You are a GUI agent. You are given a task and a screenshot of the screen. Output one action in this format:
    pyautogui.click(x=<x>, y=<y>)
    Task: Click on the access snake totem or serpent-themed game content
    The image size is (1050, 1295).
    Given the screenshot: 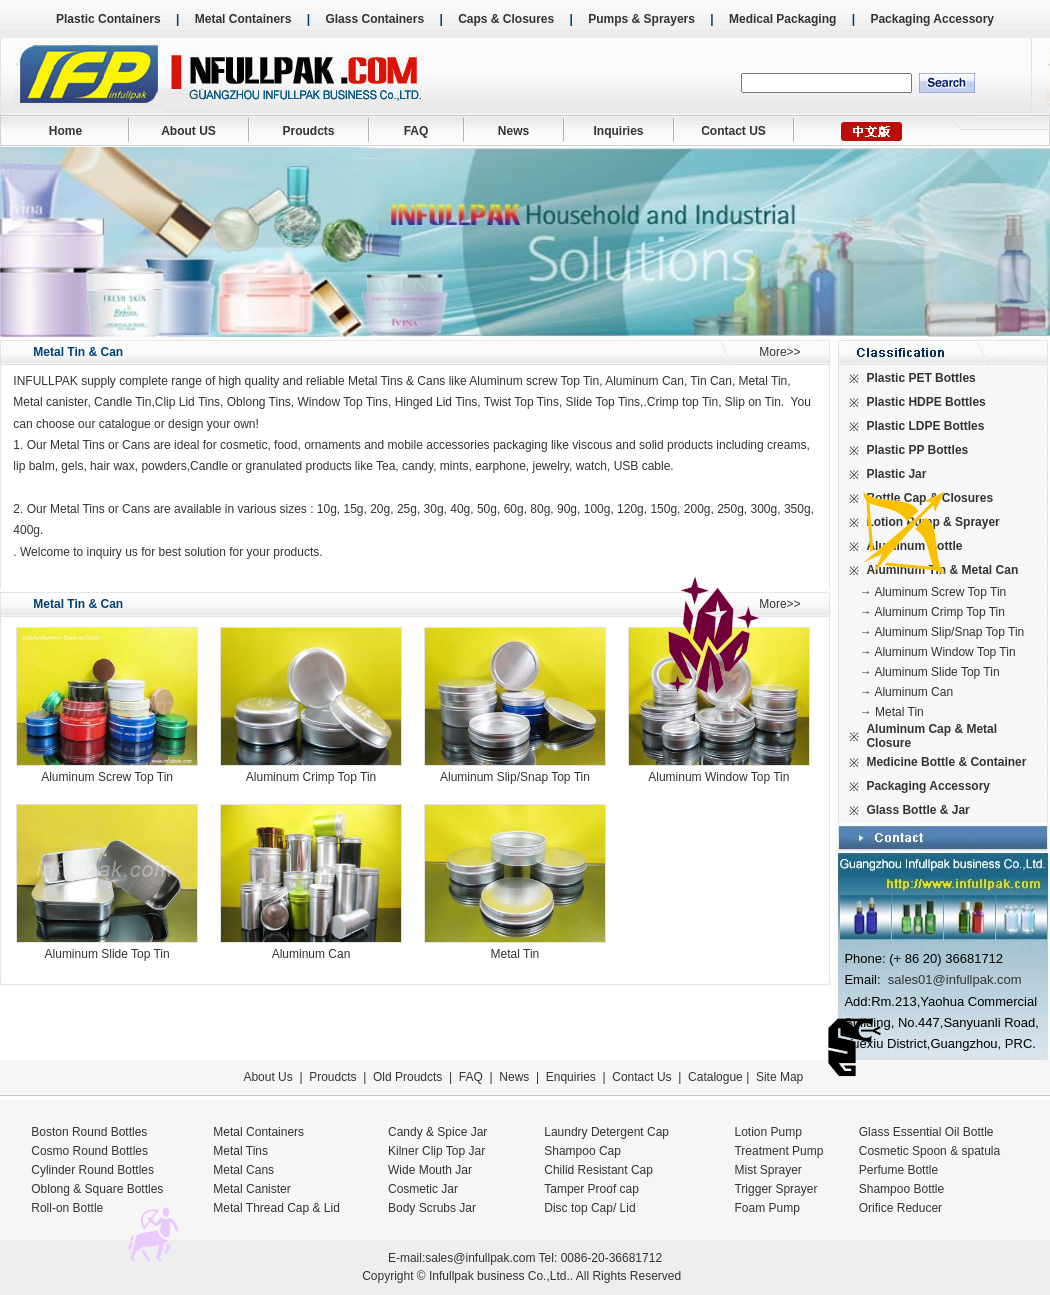 What is the action you would take?
    pyautogui.click(x=852, y=1047)
    